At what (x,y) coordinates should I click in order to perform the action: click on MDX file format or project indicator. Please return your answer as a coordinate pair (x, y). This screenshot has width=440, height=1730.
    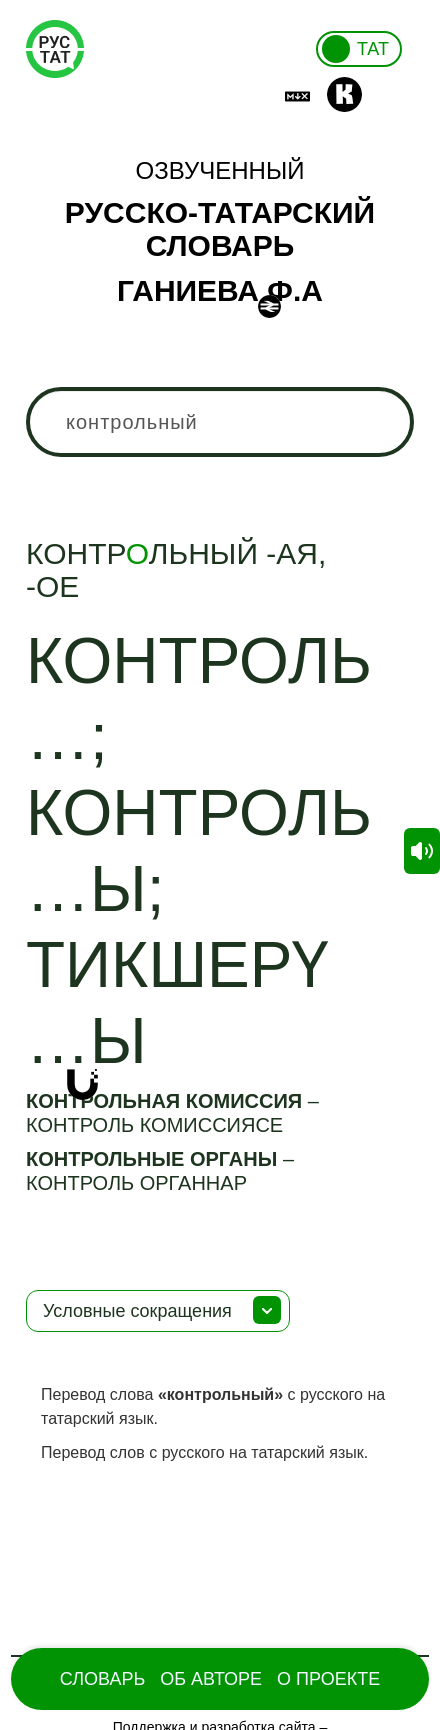
    Looking at the image, I should click on (297, 96).